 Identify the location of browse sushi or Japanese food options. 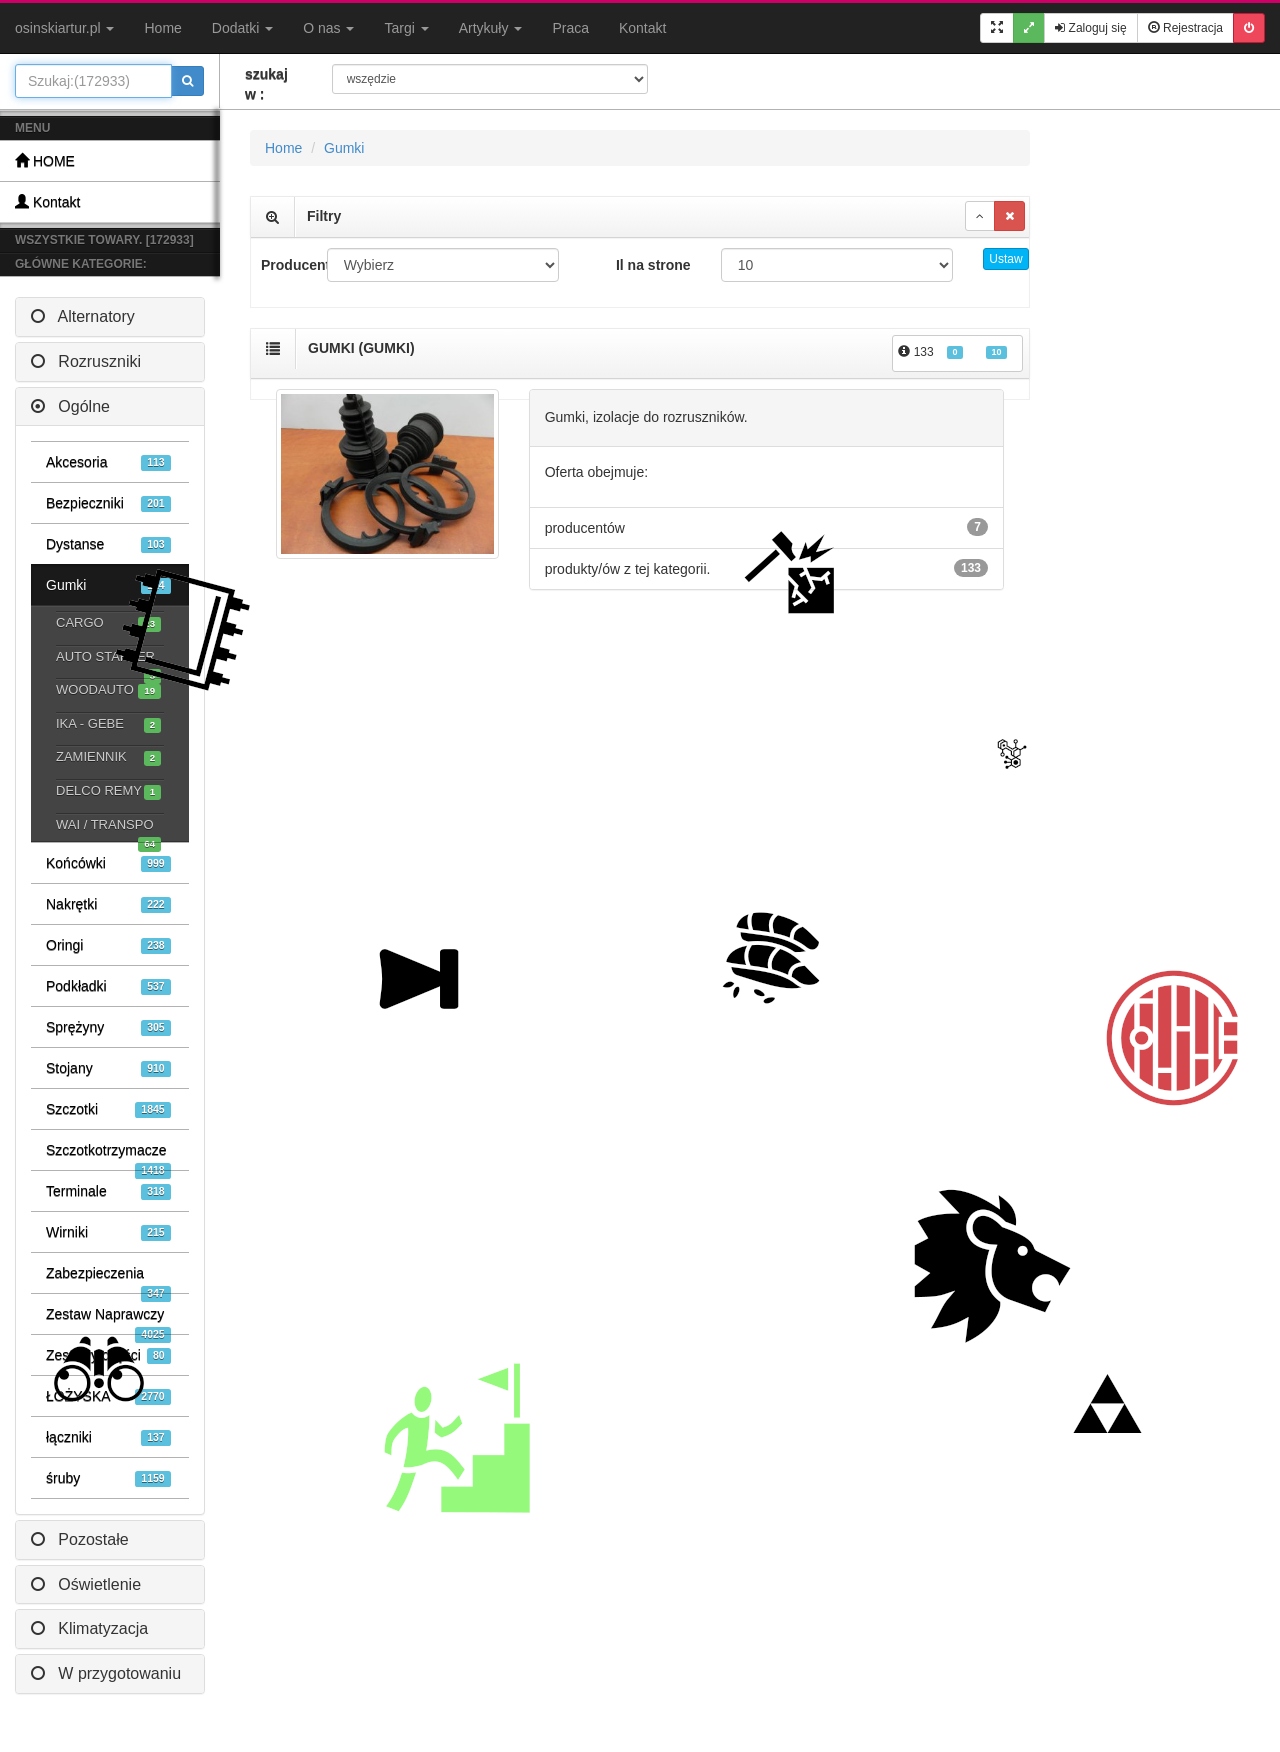
(771, 958).